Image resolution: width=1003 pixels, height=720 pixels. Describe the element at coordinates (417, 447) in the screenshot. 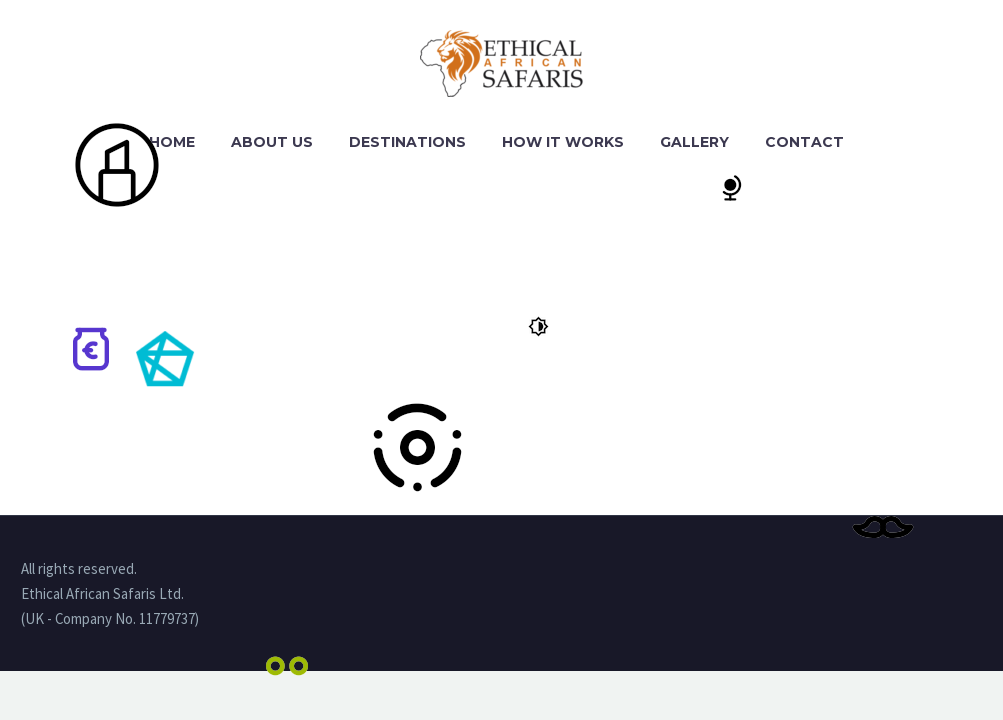

I see `access science or chemistry features` at that location.